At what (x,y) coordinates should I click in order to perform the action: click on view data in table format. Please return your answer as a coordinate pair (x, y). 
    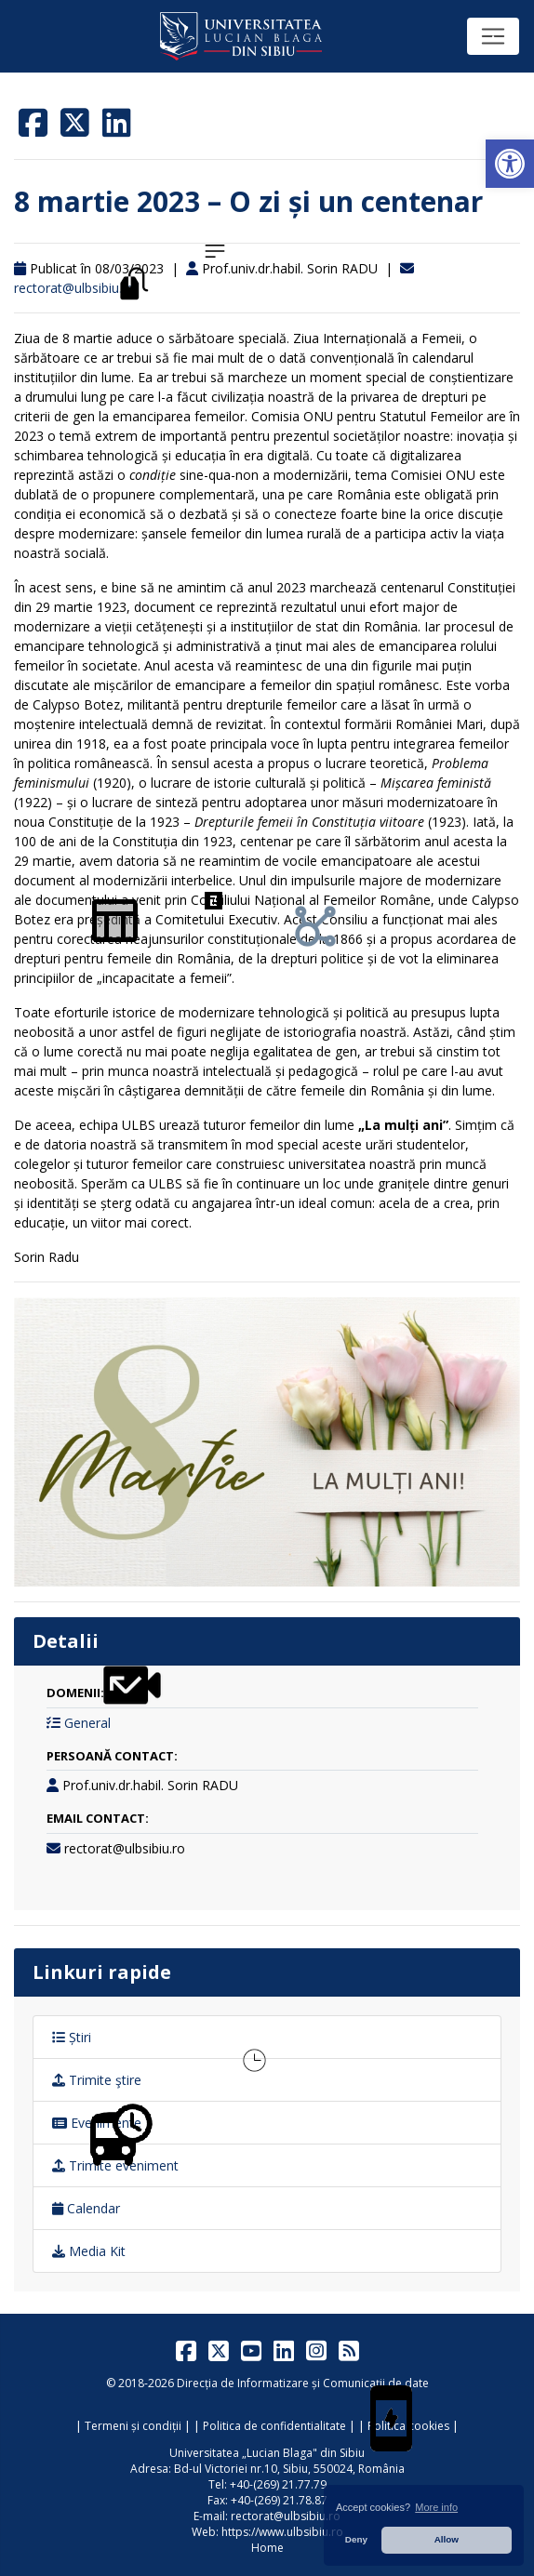
    Looking at the image, I should click on (113, 921).